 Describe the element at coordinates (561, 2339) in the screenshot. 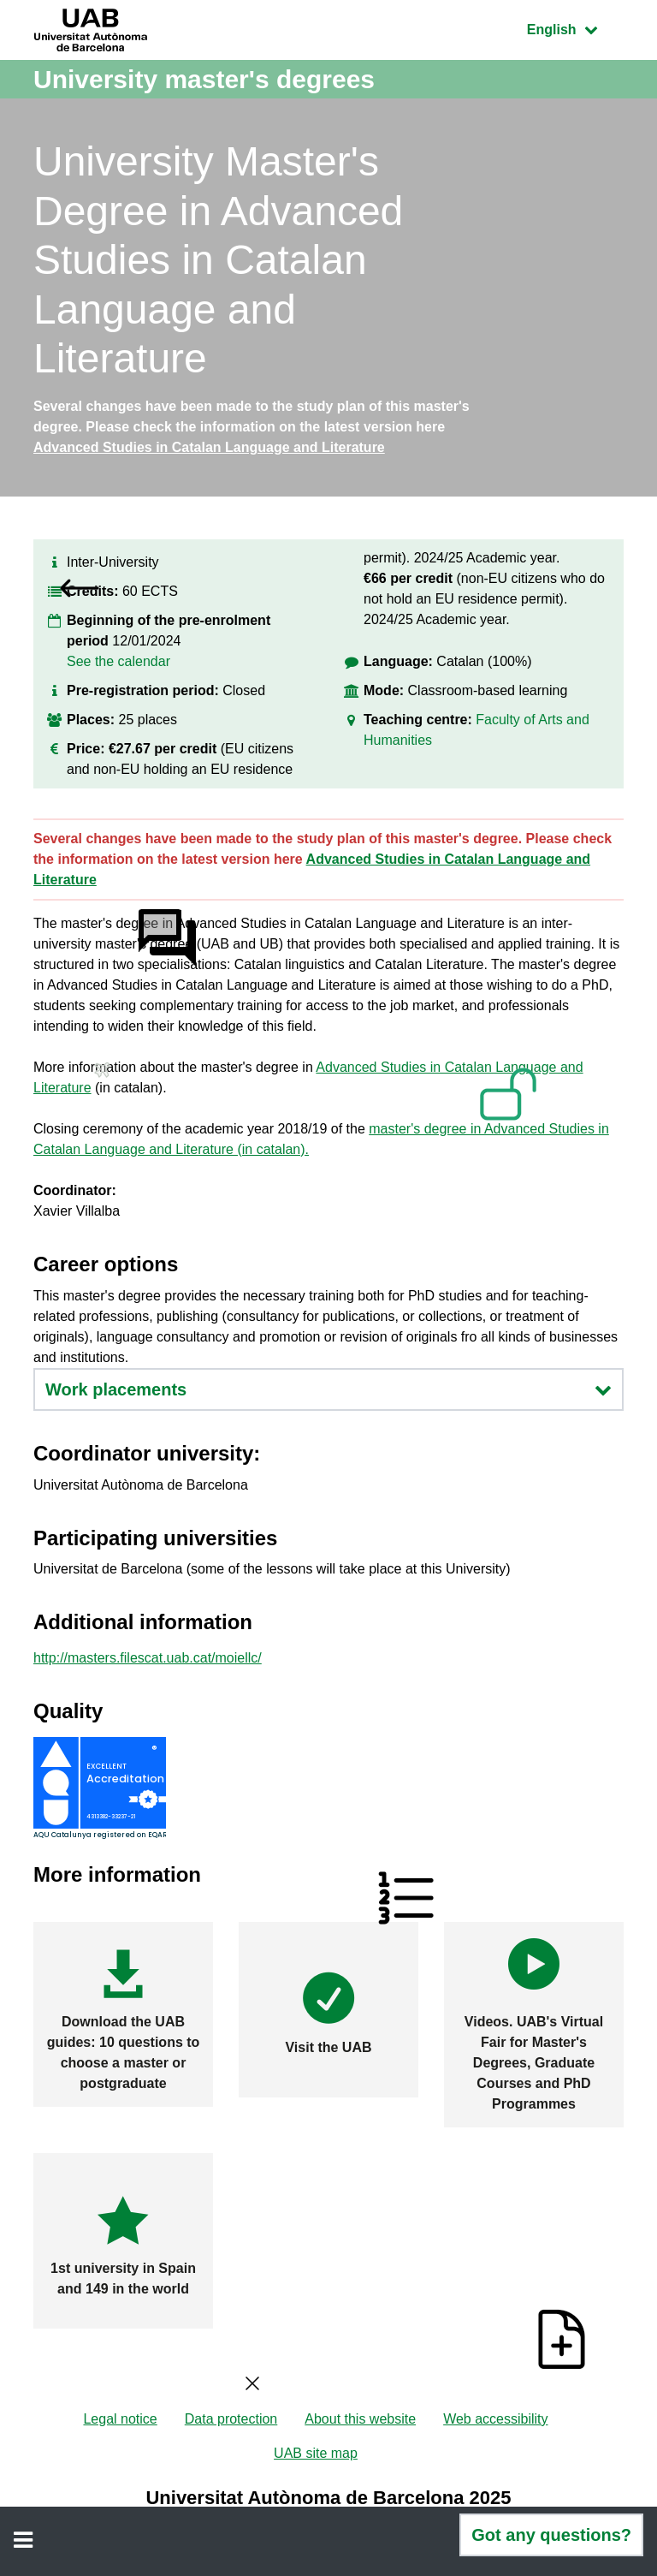

I see `create a new document` at that location.